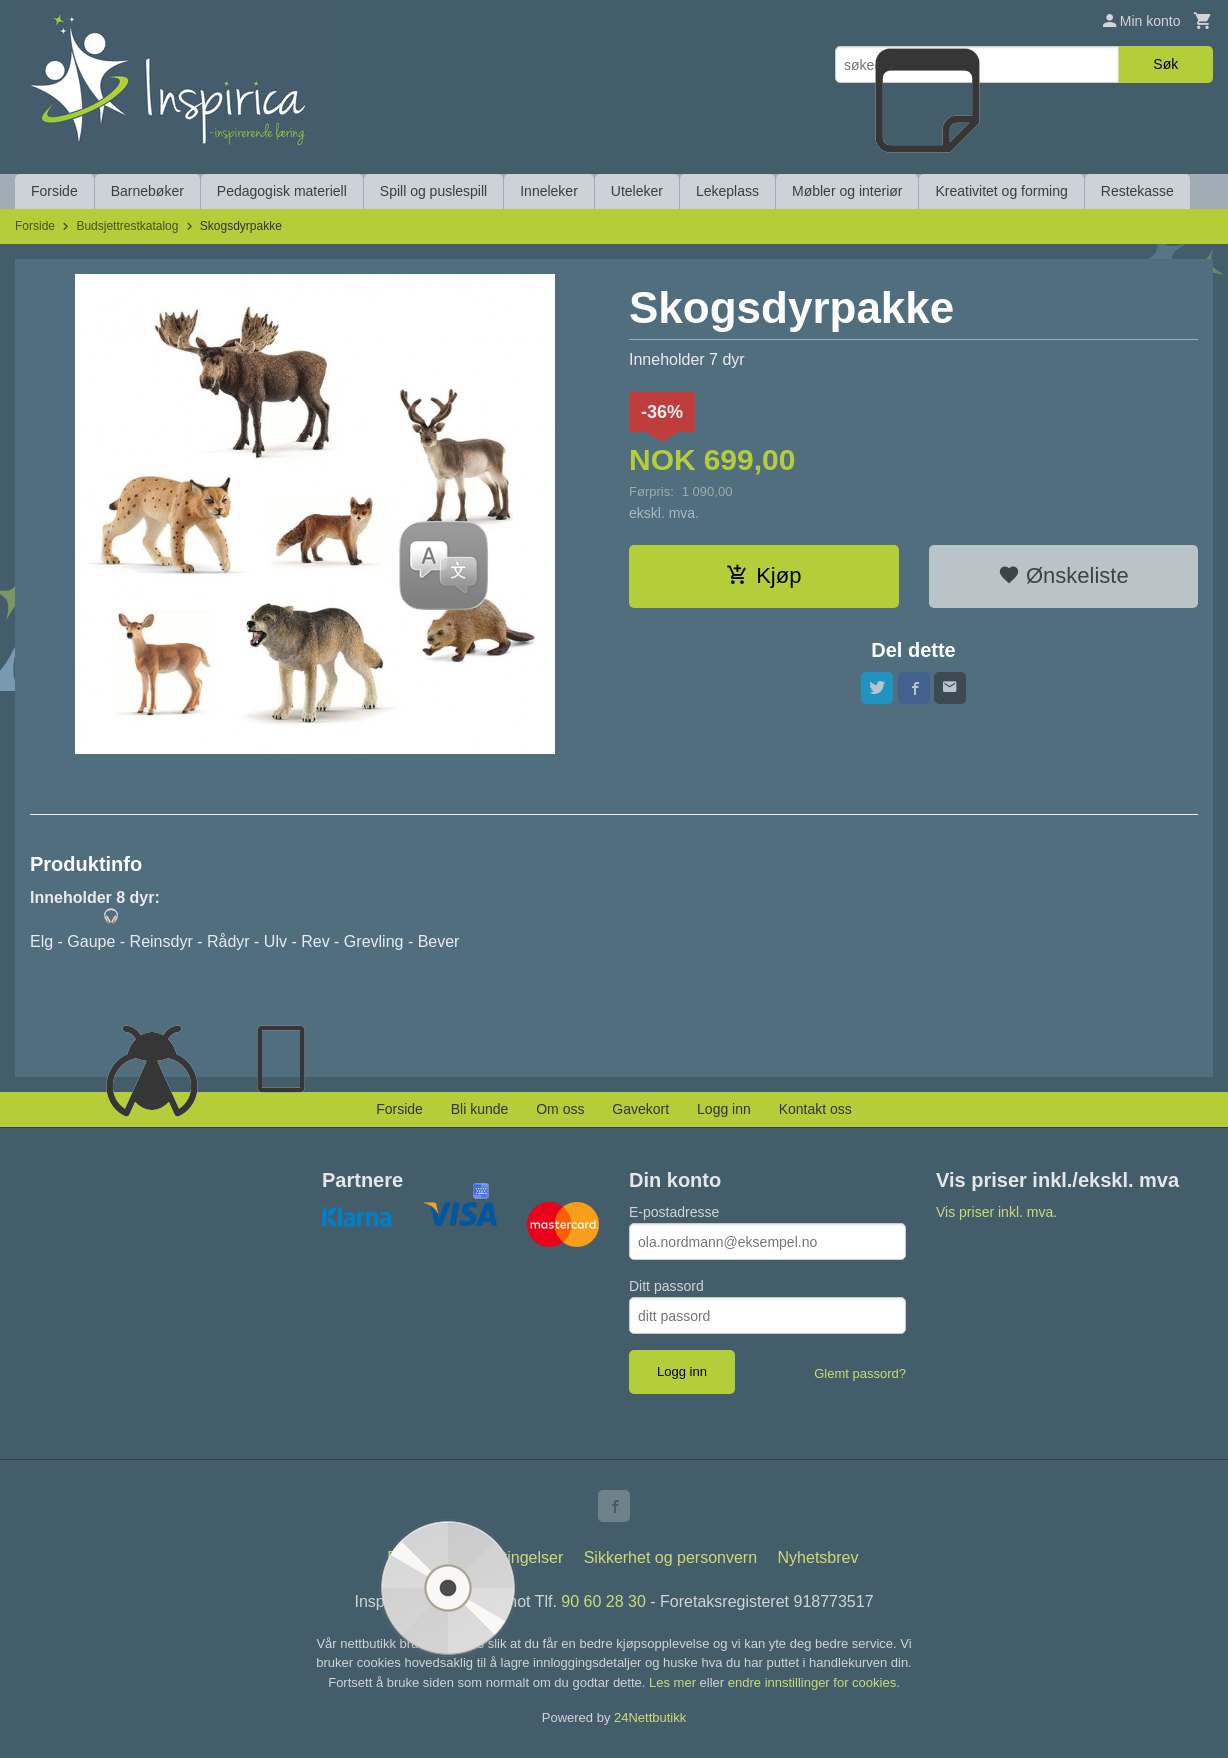 This screenshot has width=1228, height=1758. I want to click on access desktop widgets or desklets, so click(927, 100).